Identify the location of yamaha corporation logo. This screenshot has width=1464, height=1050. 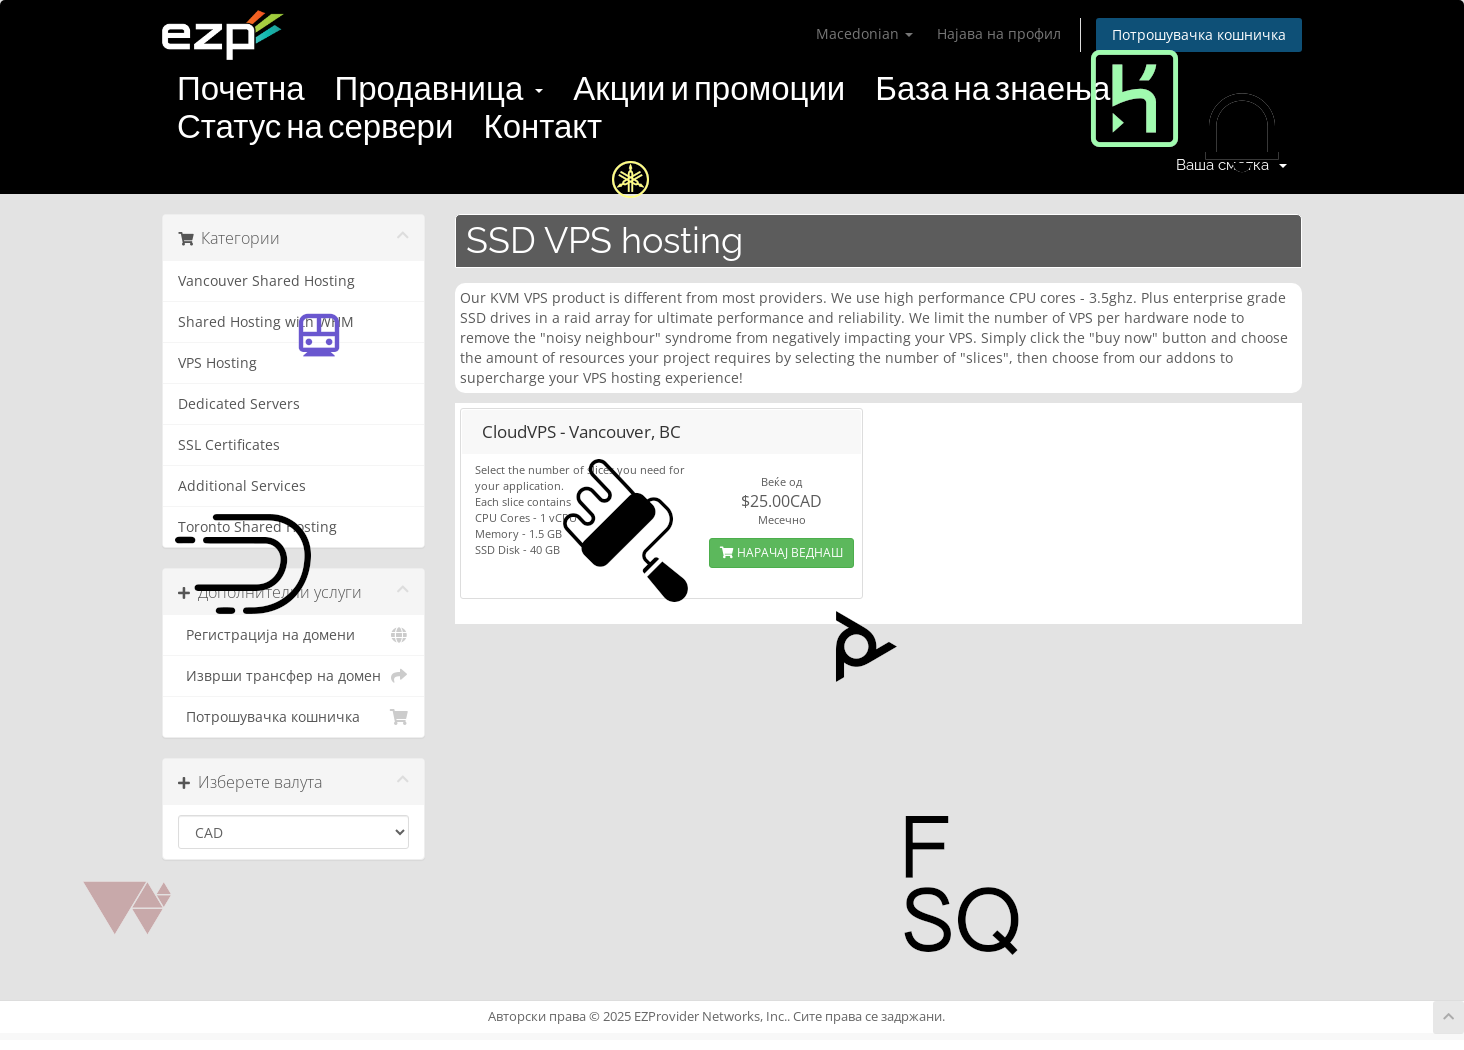
(630, 179).